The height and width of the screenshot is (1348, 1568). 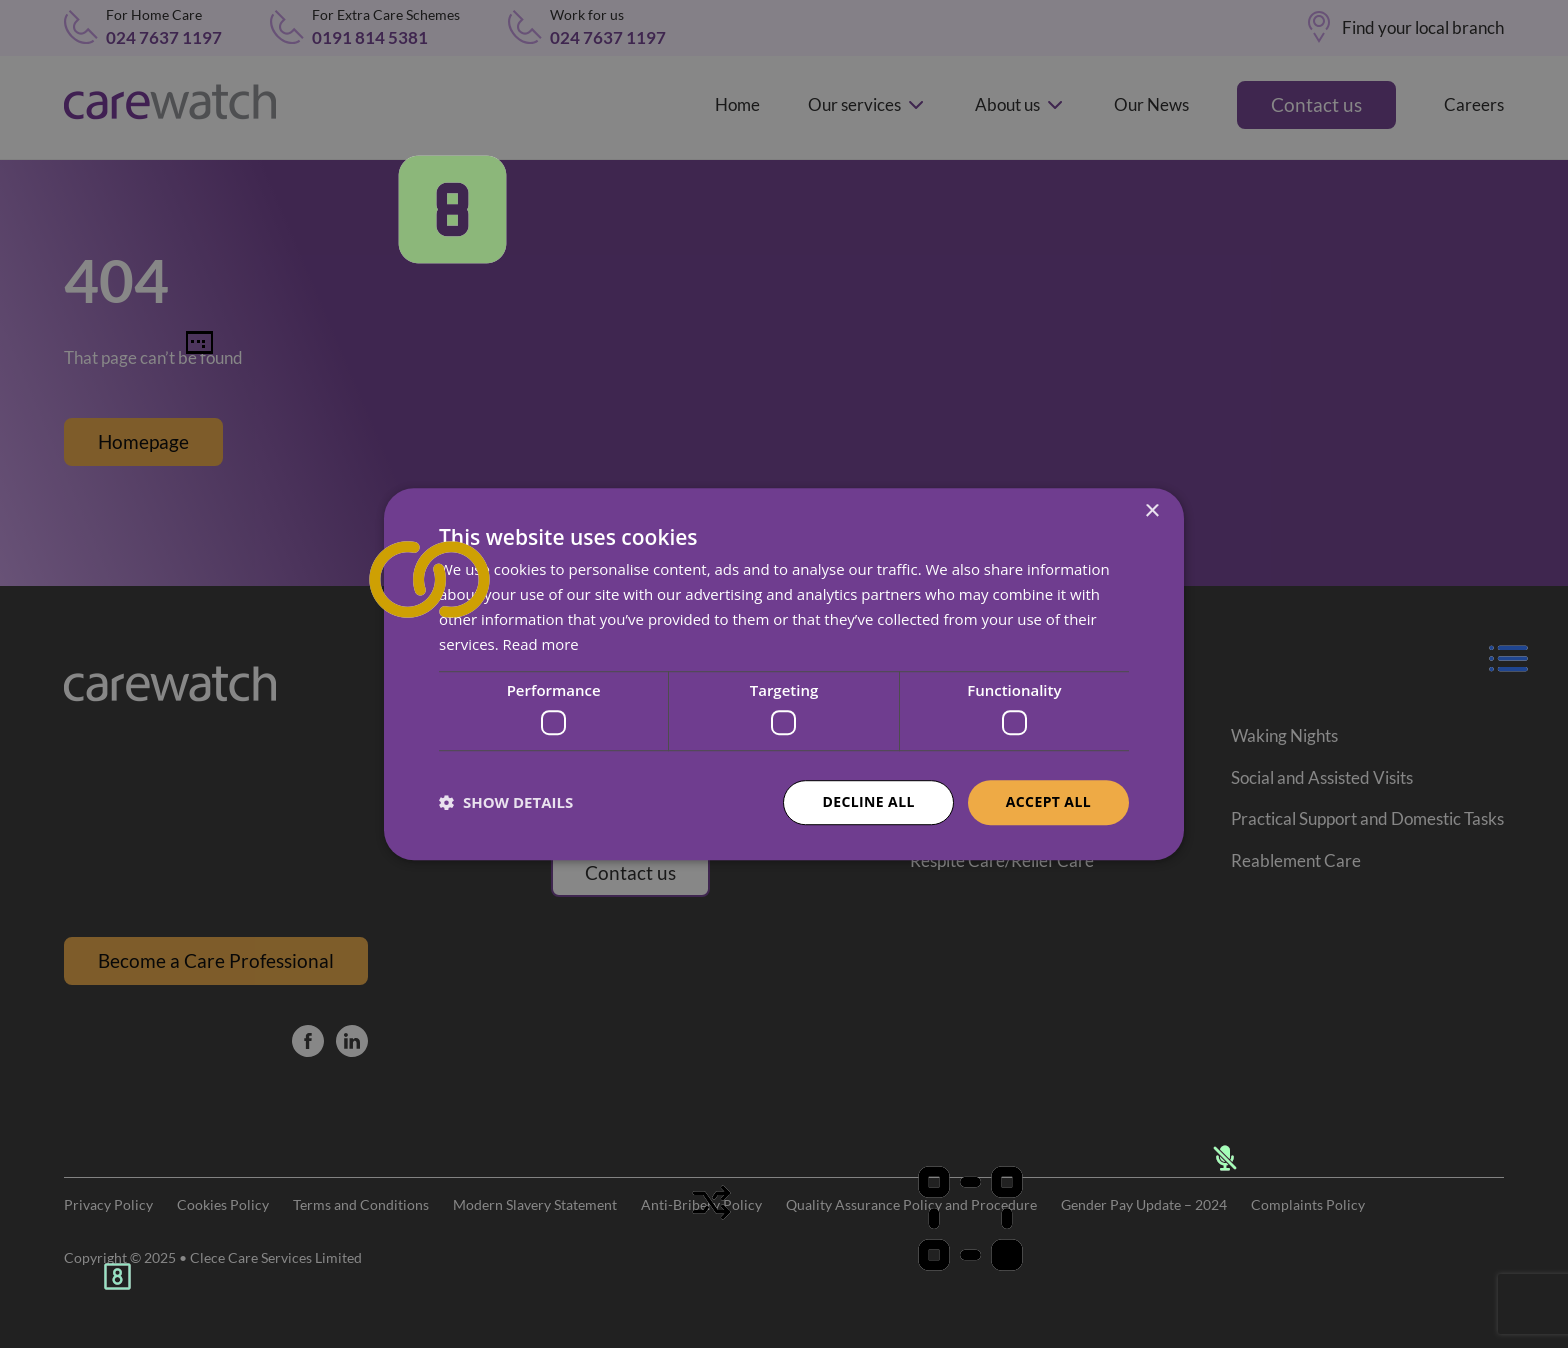 I want to click on view items in a list format, so click(x=1508, y=658).